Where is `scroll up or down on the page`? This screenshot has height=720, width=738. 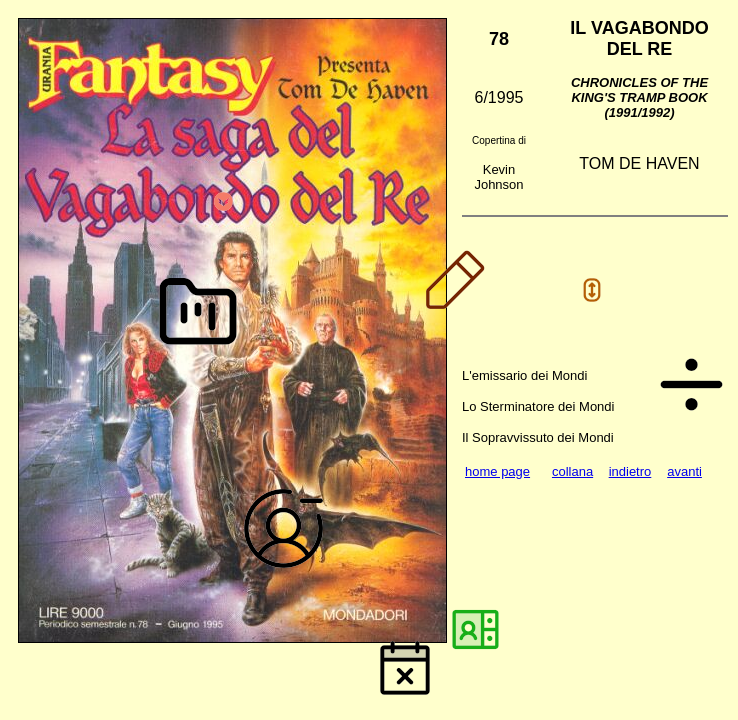 scroll up or down on the page is located at coordinates (592, 290).